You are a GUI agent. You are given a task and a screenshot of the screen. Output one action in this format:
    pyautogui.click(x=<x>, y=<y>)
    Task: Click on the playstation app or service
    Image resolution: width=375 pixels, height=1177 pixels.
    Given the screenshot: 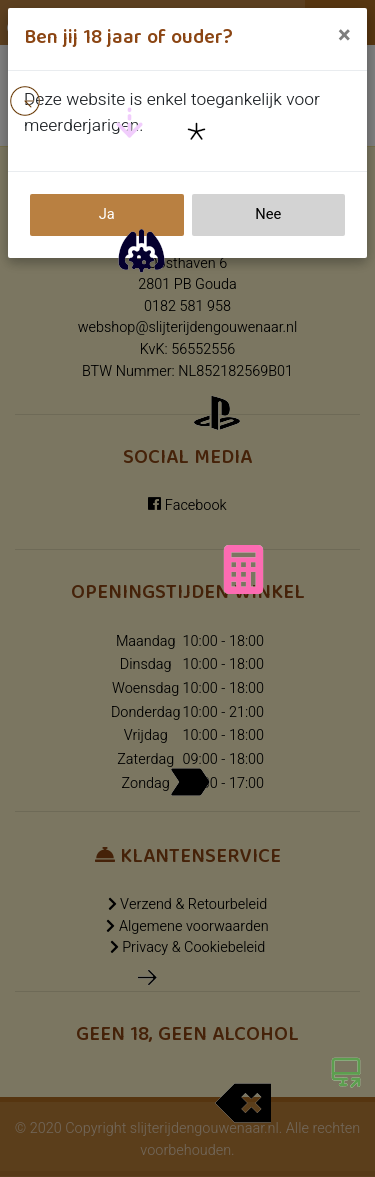 What is the action you would take?
    pyautogui.click(x=217, y=413)
    